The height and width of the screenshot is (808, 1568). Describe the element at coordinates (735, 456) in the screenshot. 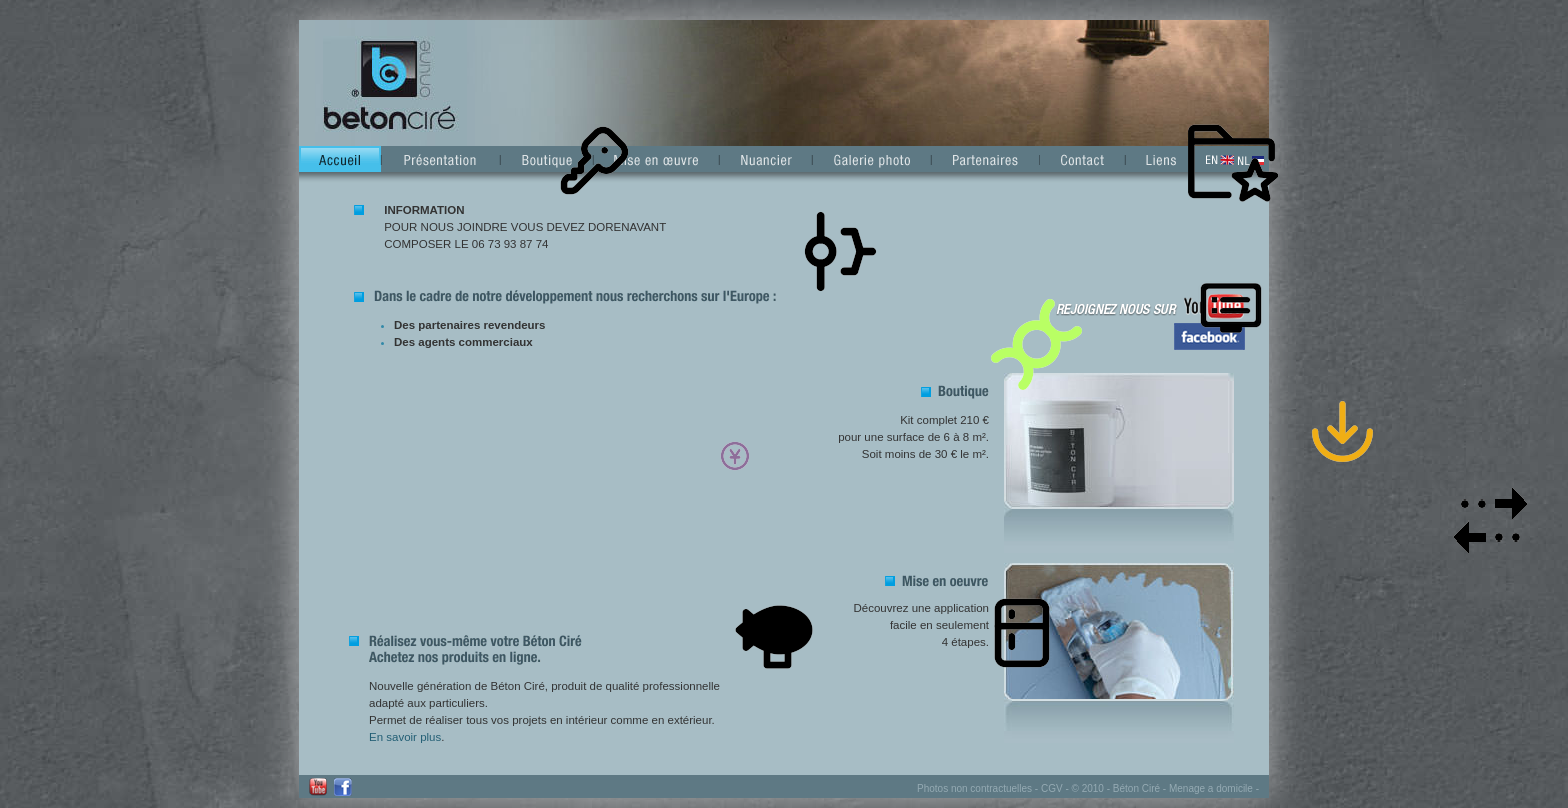

I see `make a payment in chinese yuan` at that location.